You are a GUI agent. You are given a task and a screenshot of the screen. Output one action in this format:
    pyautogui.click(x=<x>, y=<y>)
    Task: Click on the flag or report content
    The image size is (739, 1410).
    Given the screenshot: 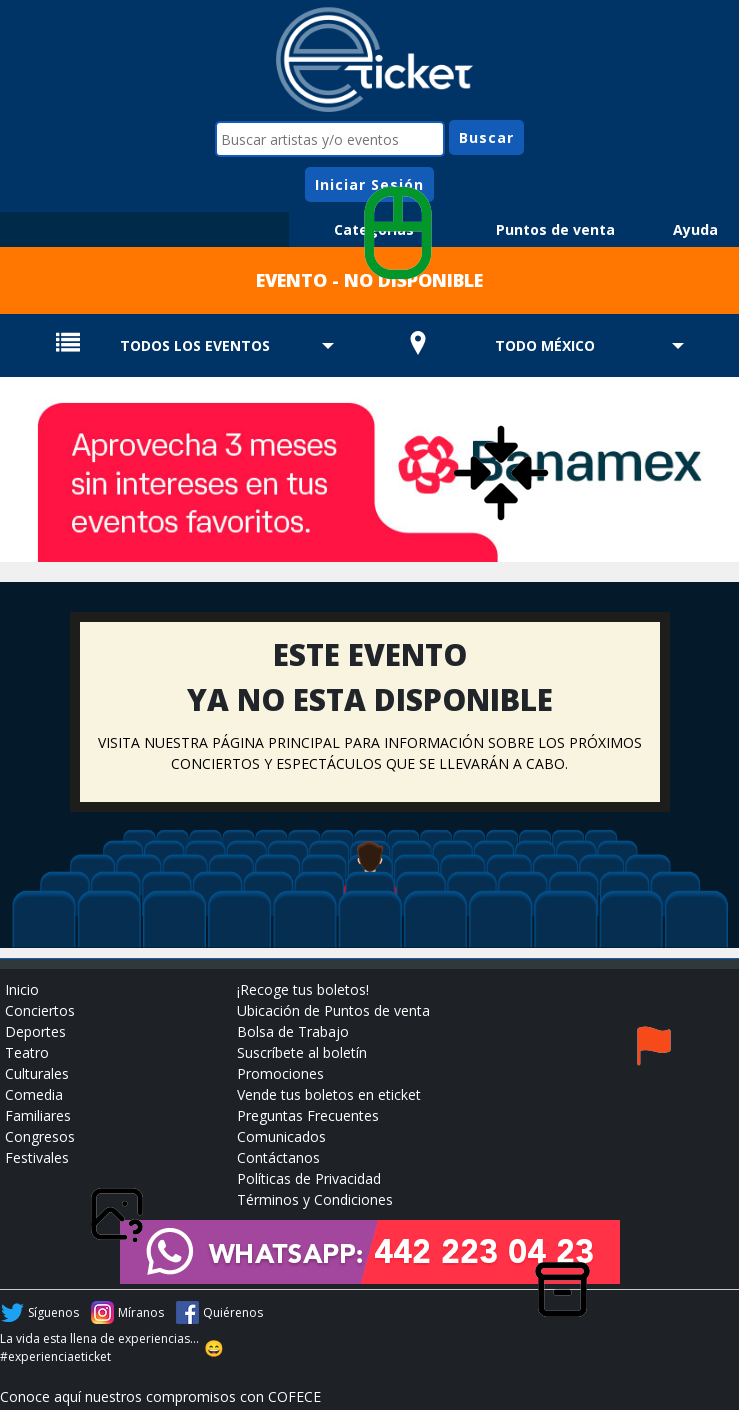 What is the action you would take?
    pyautogui.click(x=654, y=1046)
    